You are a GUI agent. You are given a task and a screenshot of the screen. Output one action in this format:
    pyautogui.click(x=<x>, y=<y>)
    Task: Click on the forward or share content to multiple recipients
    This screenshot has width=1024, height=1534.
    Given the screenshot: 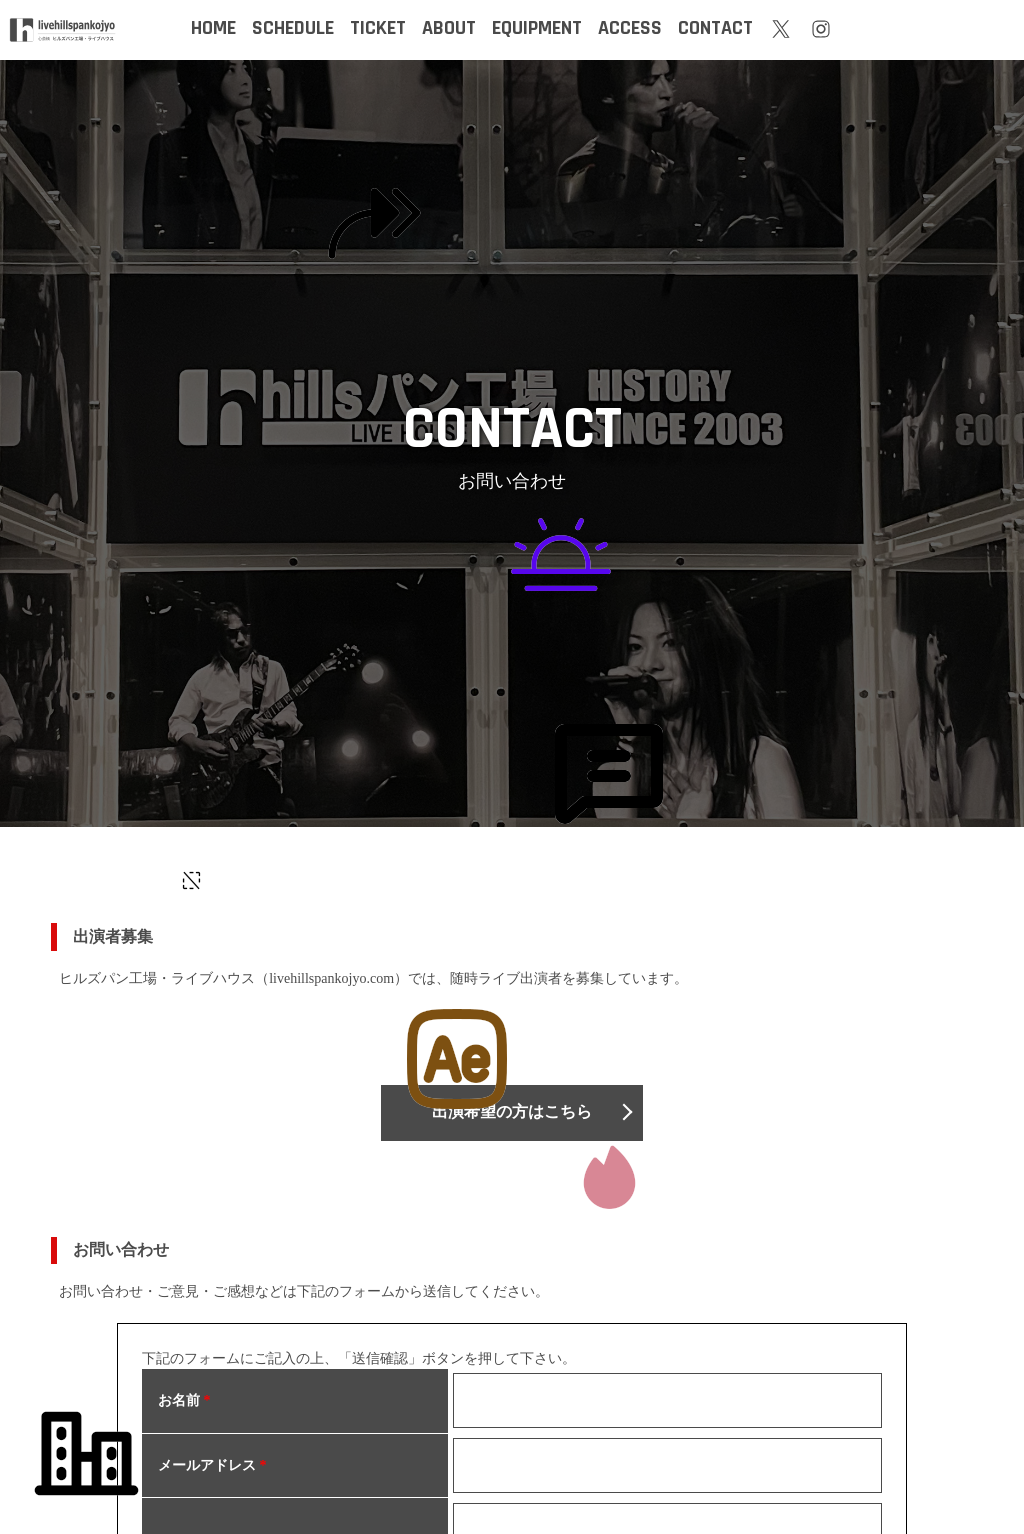 What is the action you would take?
    pyautogui.click(x=374, y=223)
    